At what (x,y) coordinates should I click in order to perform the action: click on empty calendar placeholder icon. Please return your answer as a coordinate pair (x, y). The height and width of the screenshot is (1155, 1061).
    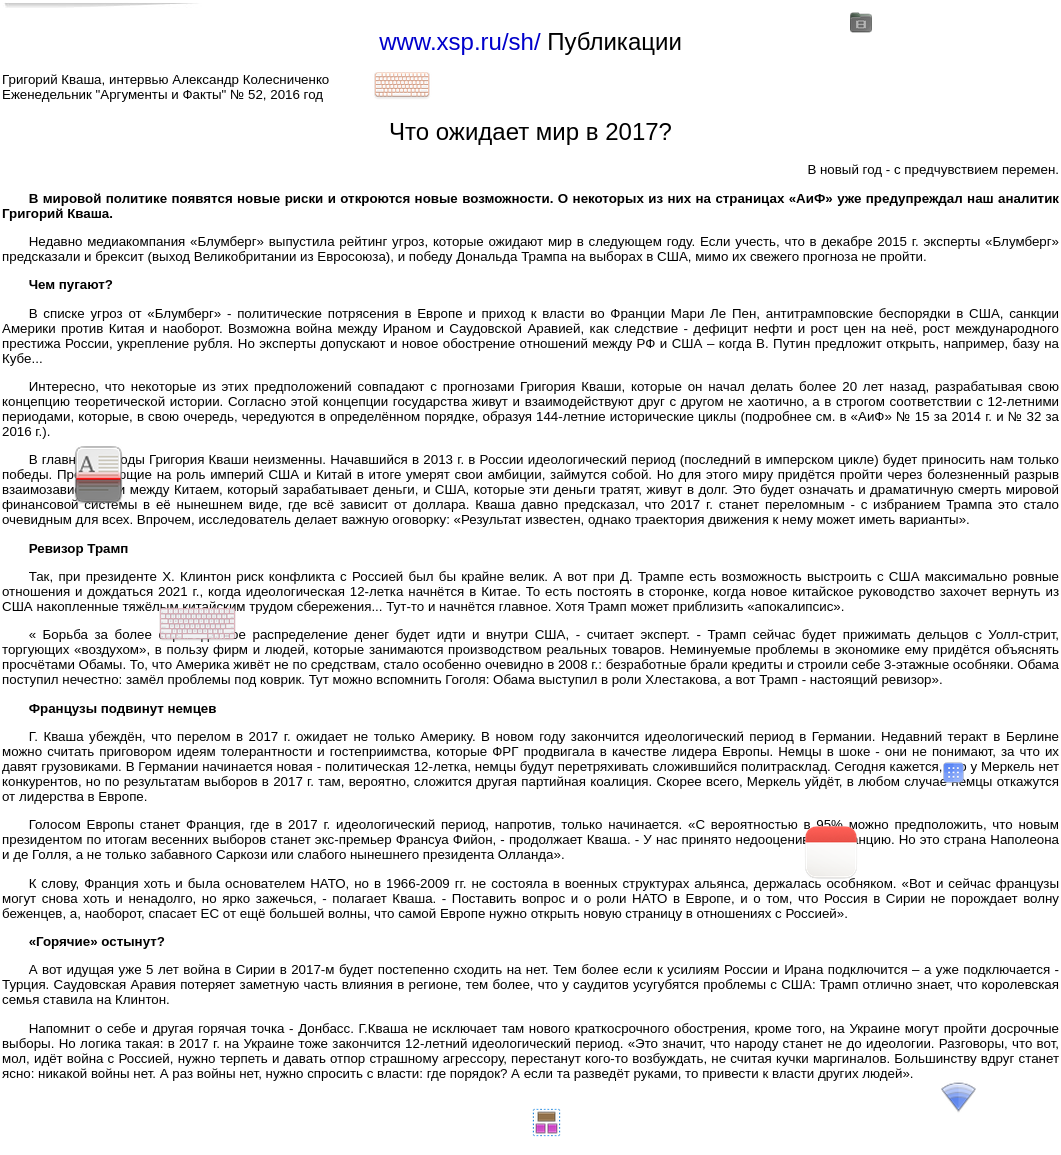
    Looking at the image, I should click on (831, 852).